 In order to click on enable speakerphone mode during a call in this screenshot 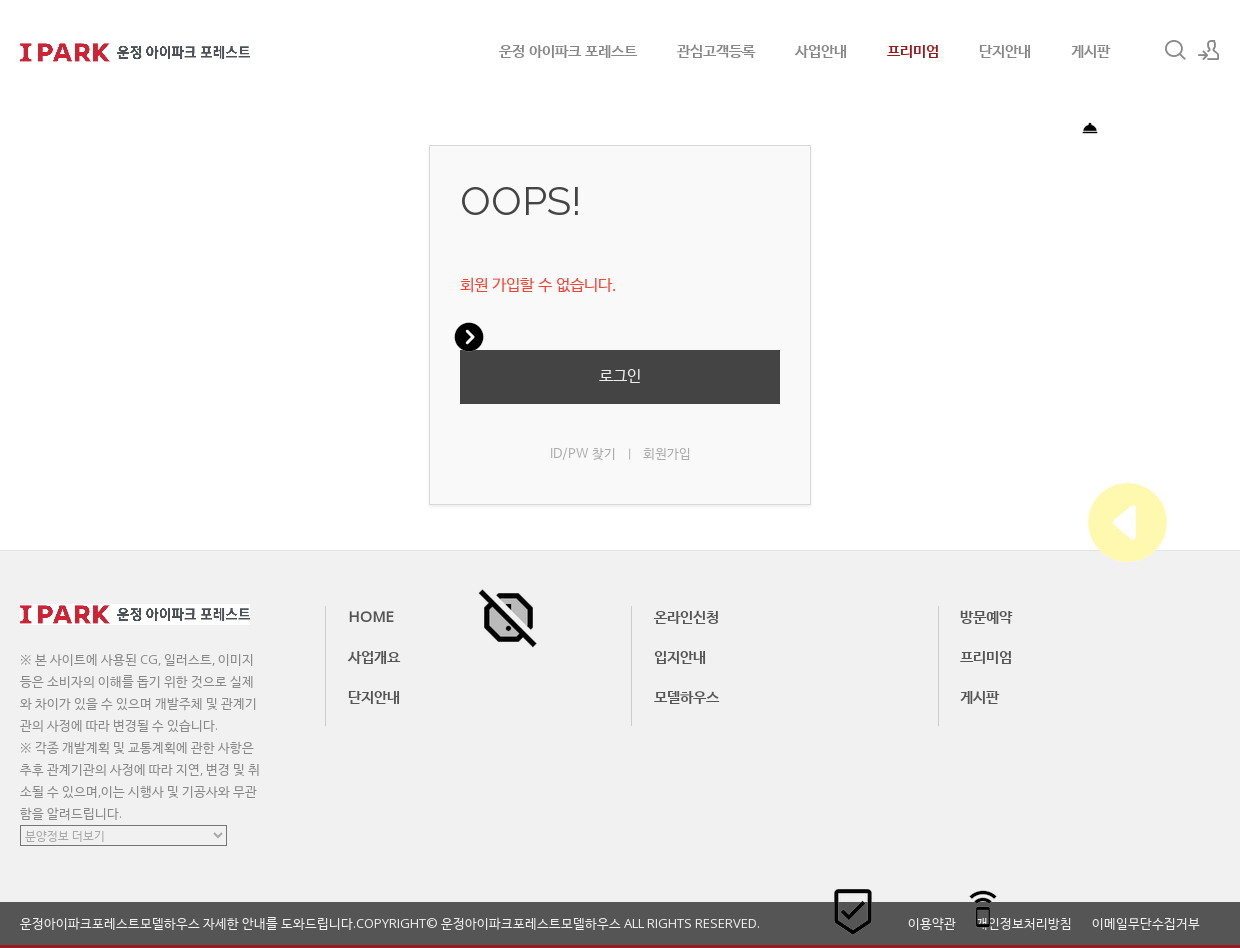, I will do `click(983, 910)`.